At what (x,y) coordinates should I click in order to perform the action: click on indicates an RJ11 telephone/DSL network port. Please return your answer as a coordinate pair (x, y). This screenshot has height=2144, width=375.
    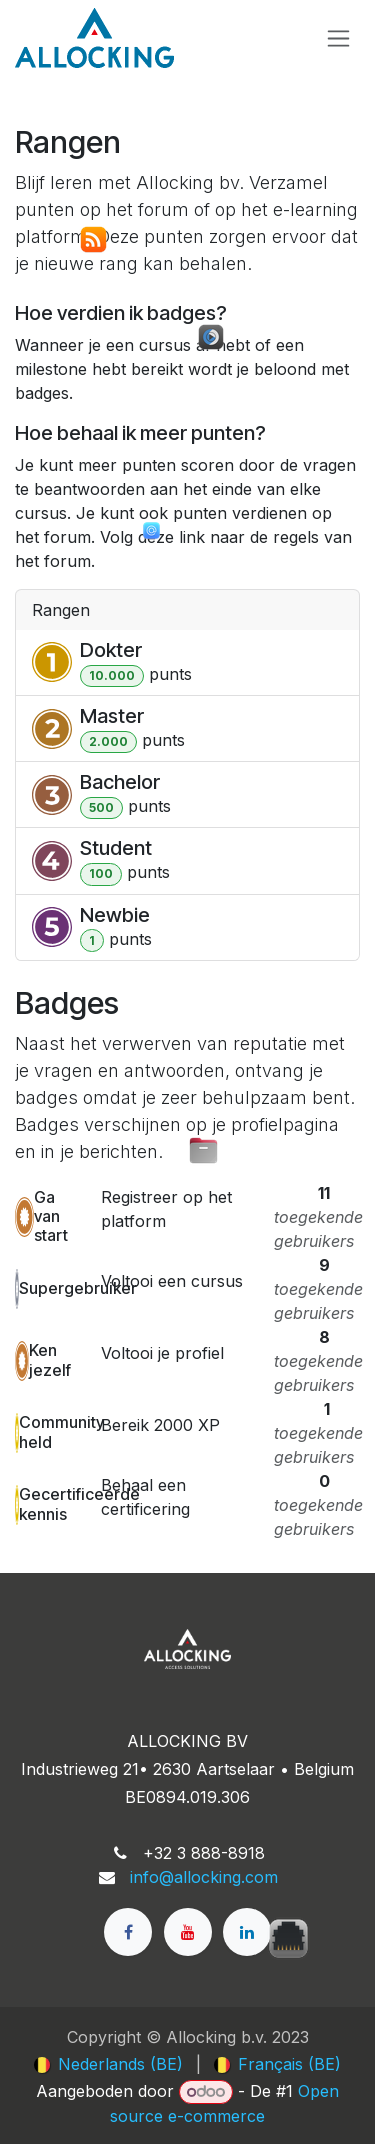
    Looking at the image, I should click on (288, 1938).